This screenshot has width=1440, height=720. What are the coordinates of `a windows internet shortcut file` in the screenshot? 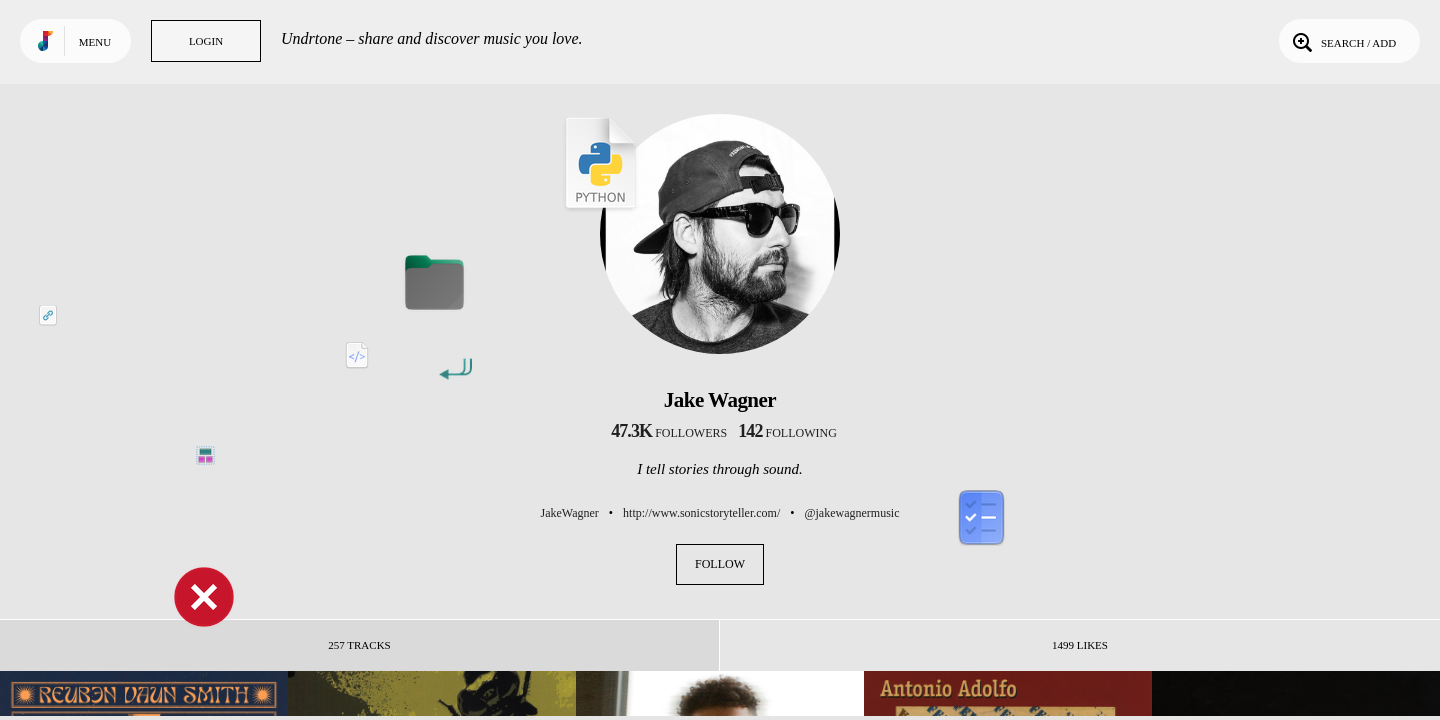 It's located at (48, 315).